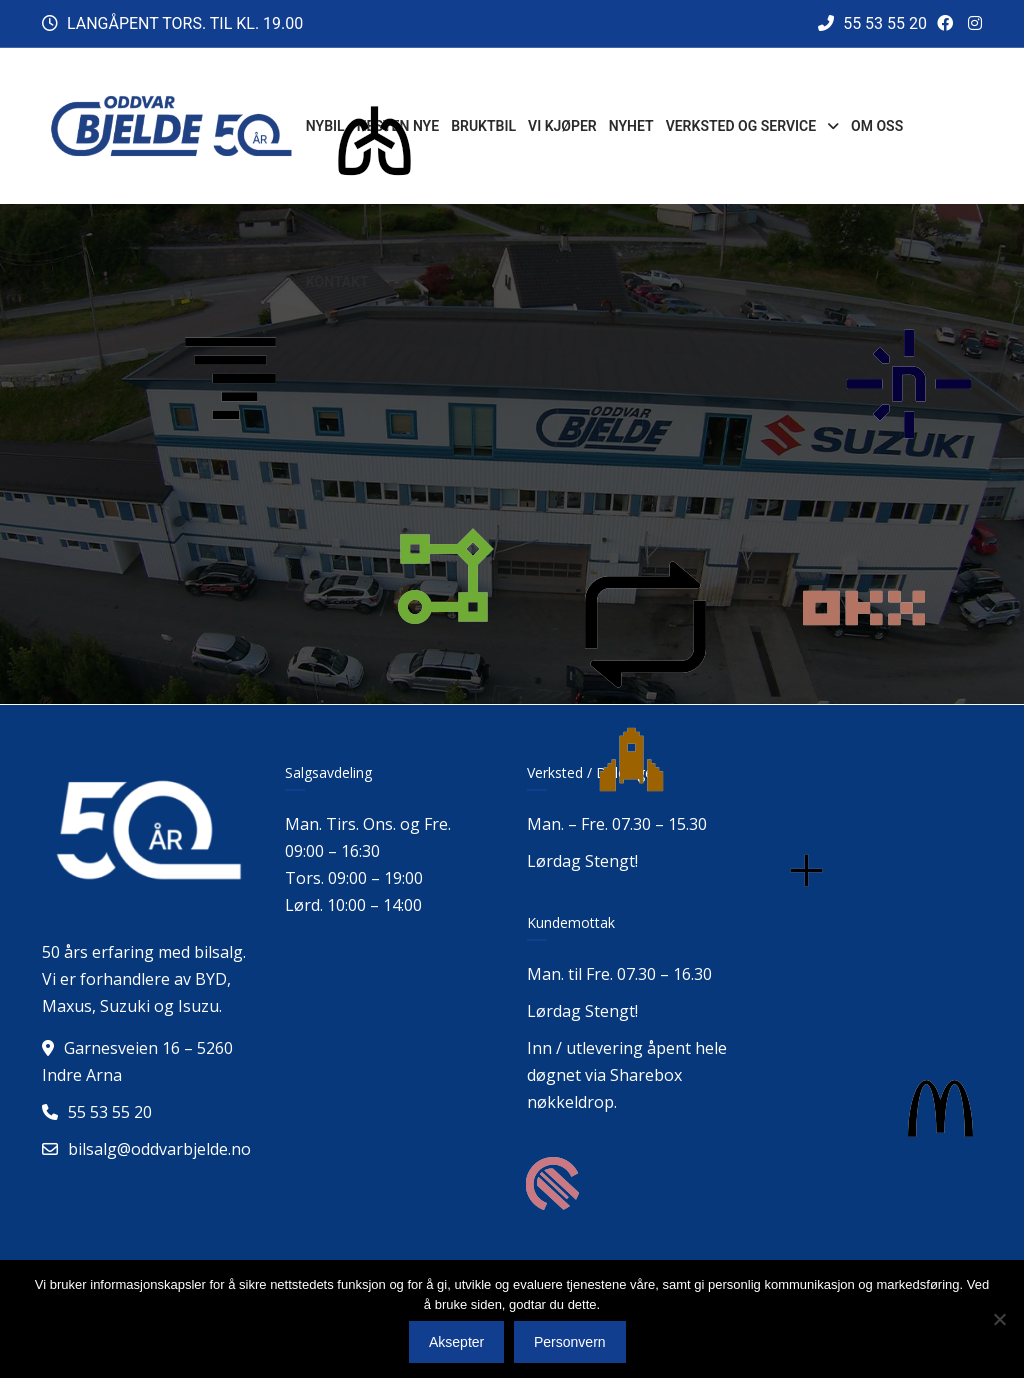 This screenshot has height=1378, width=1024. What do you see at coordinates (444, 578) in the screenshot?
I see `create or edit a flowchart` at bounding box center [444, 578].